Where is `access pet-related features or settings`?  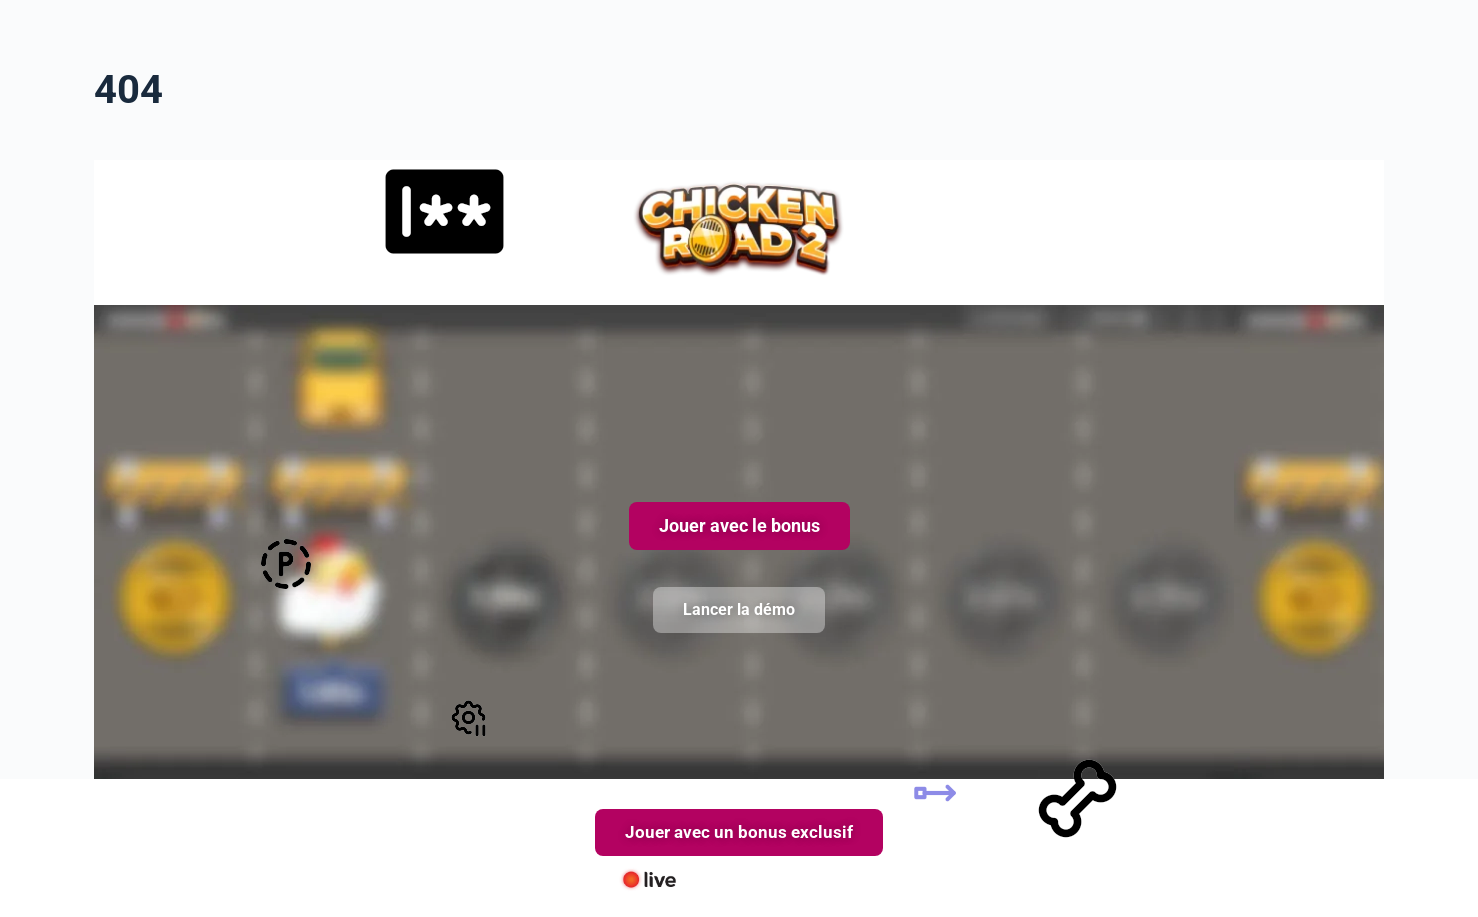
access pet-related features or settings is located at coordinates (1077, 798).